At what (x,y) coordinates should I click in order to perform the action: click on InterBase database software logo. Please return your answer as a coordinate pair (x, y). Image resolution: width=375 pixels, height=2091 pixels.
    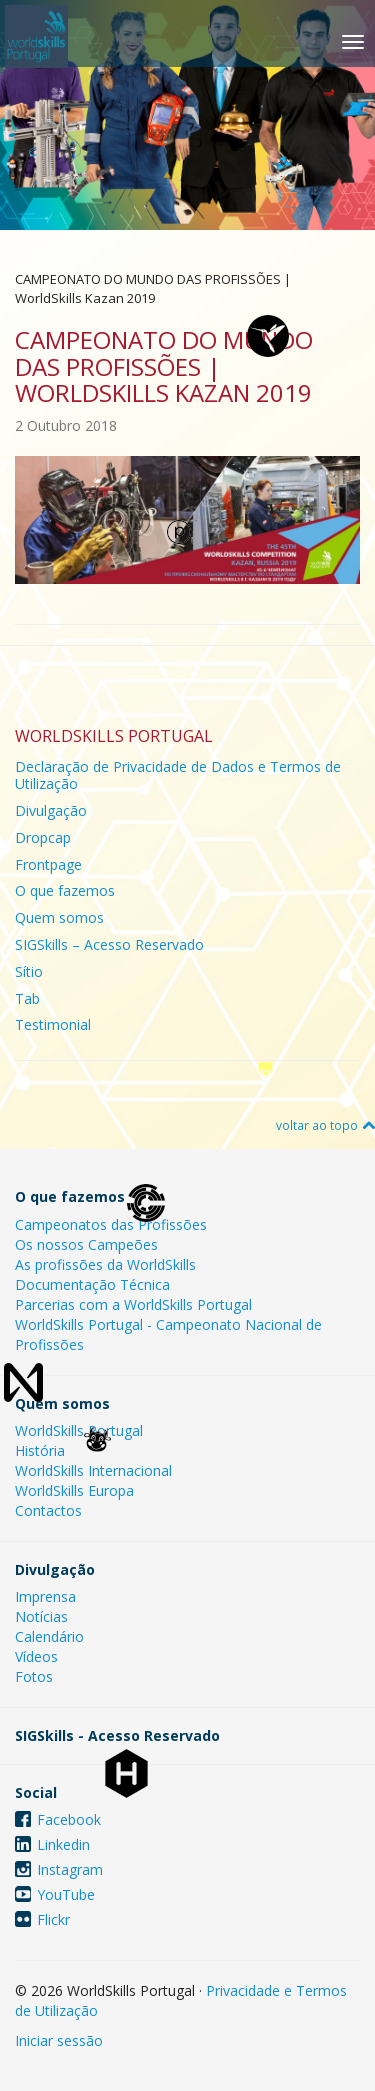
    Looking at the image, I should click on (268, 336).